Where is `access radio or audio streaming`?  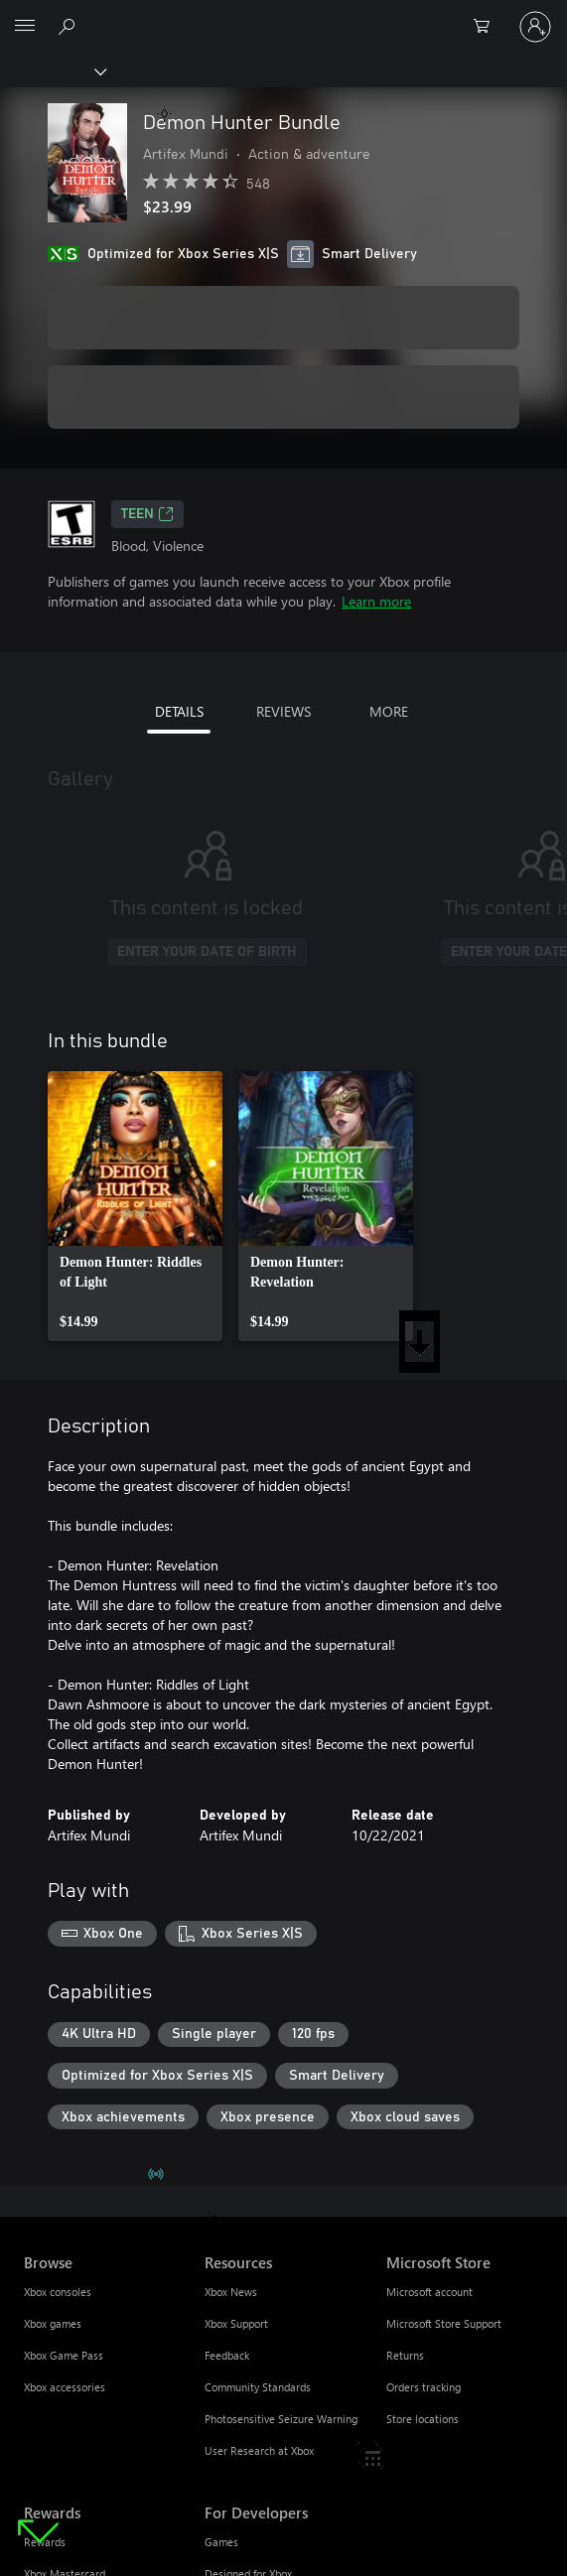 access radio or audio streaming is located at coordinates (156, 2174).